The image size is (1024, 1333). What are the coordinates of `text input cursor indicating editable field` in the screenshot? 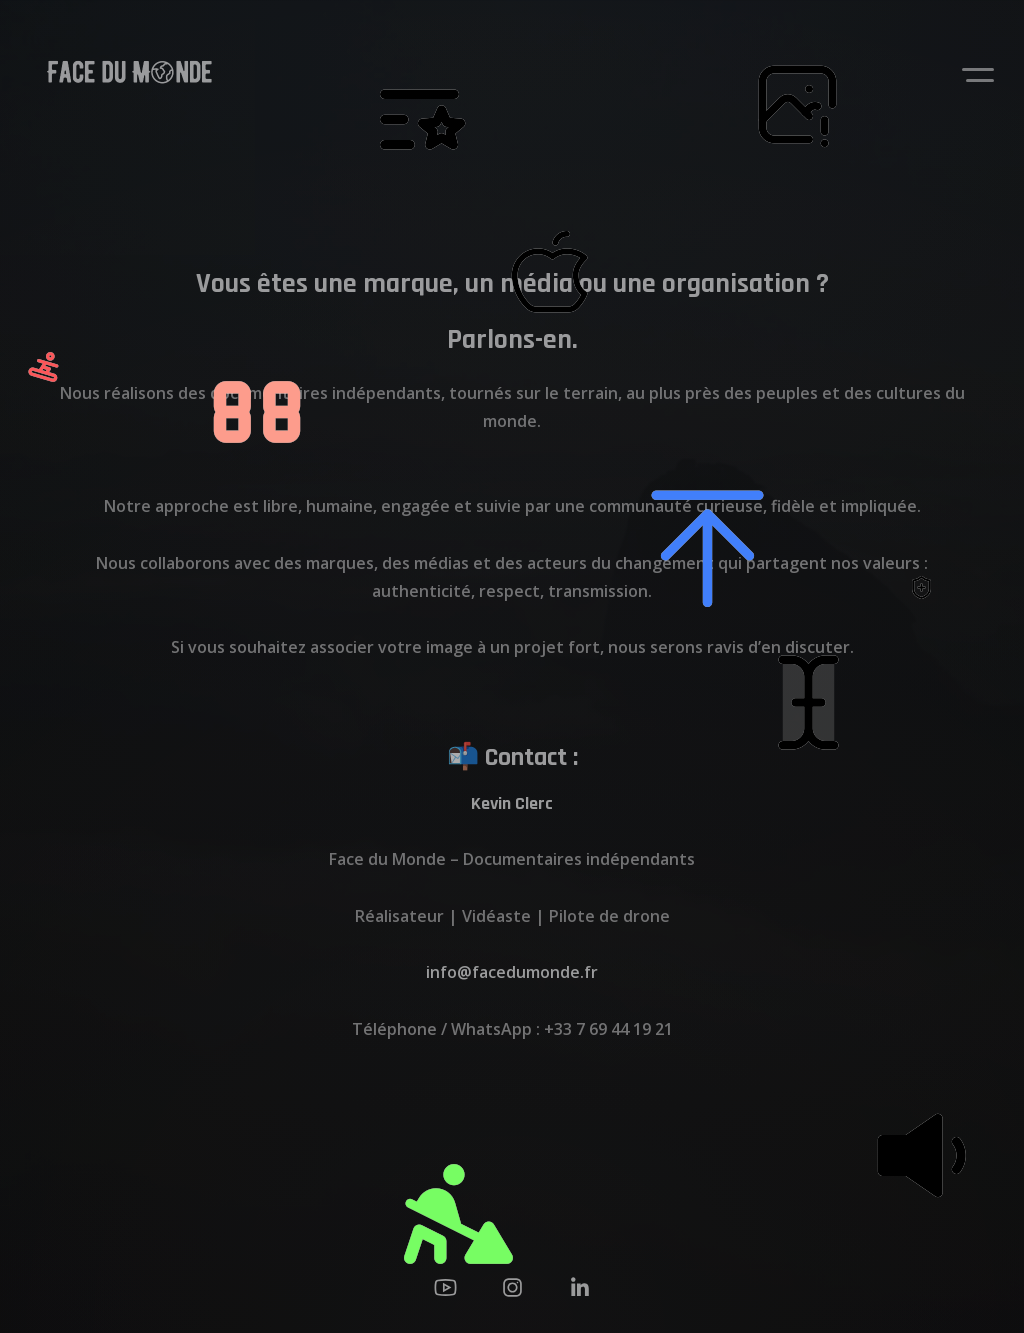 It's located at (808, 702).